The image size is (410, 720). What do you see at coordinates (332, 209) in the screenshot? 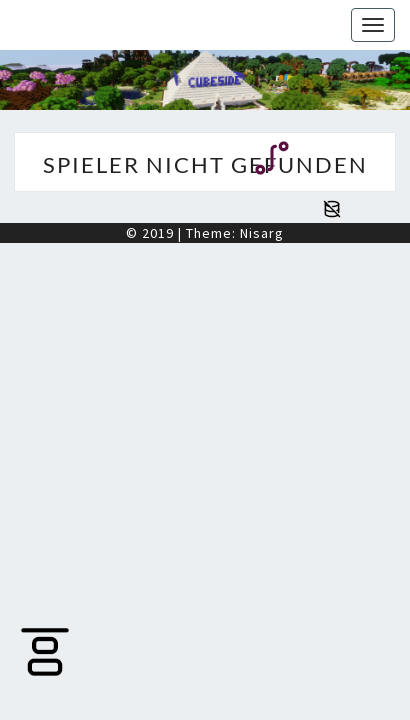
I see `database connection unavailable or offline` at bounding box center [332, 209].